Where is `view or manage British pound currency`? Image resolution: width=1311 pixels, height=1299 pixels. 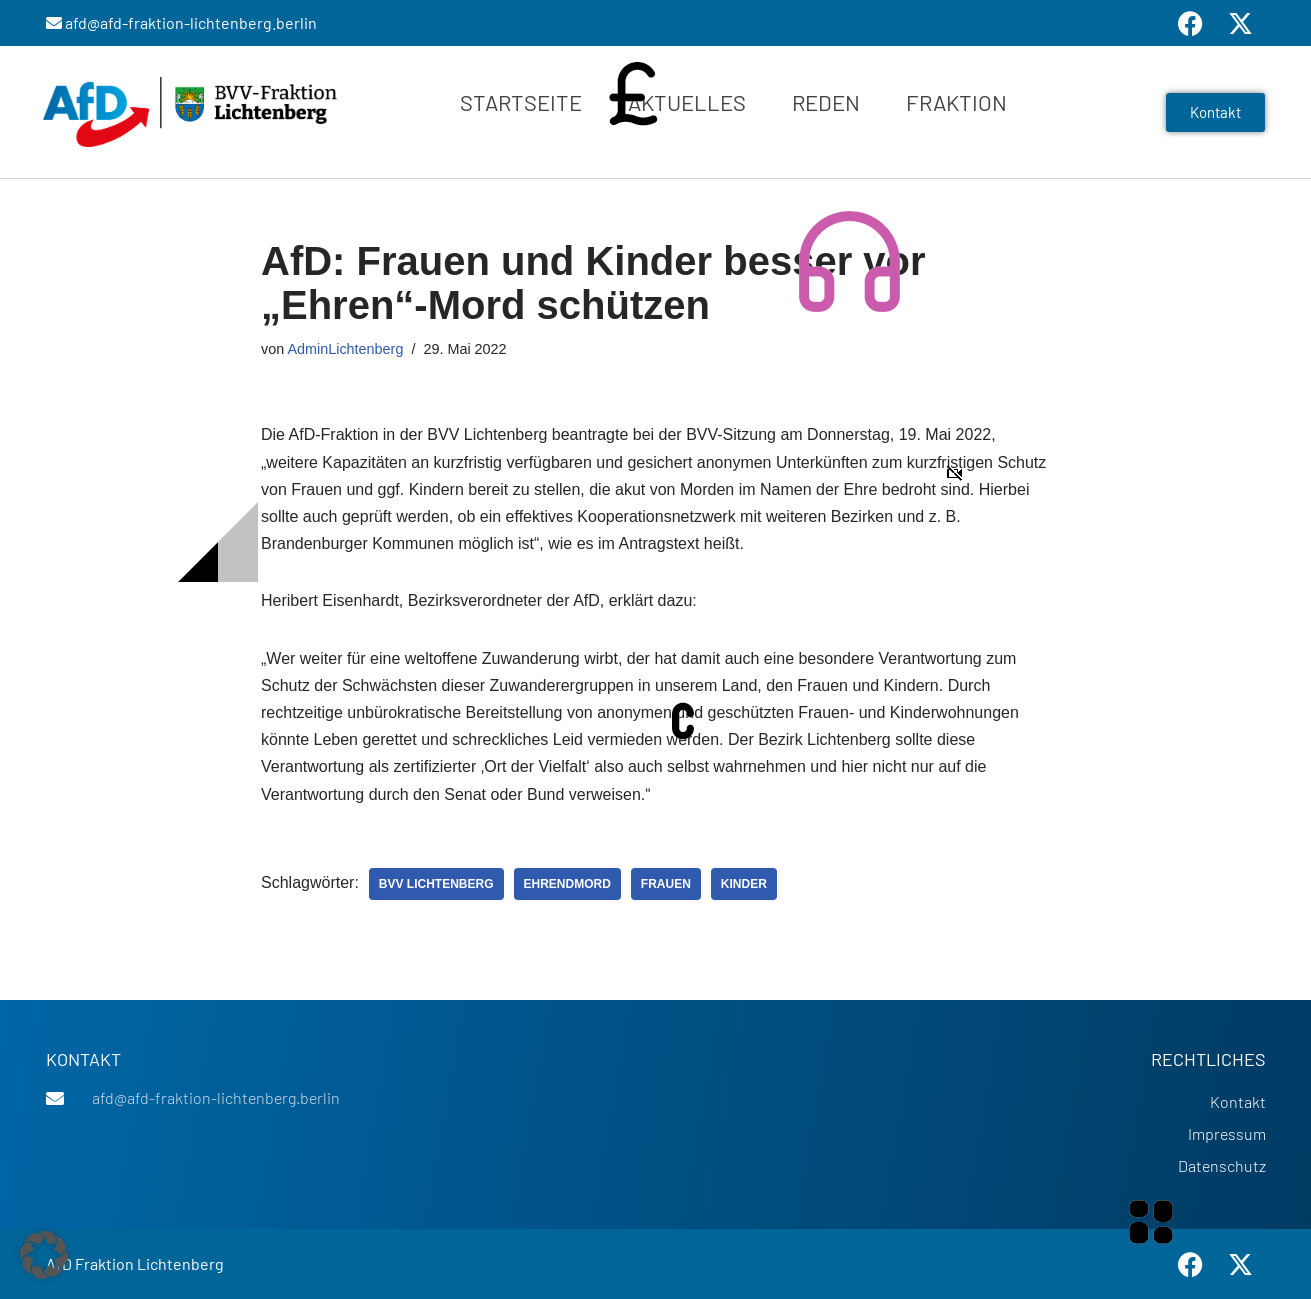
view or manage British pound currency is located at coordinates (633, 93).